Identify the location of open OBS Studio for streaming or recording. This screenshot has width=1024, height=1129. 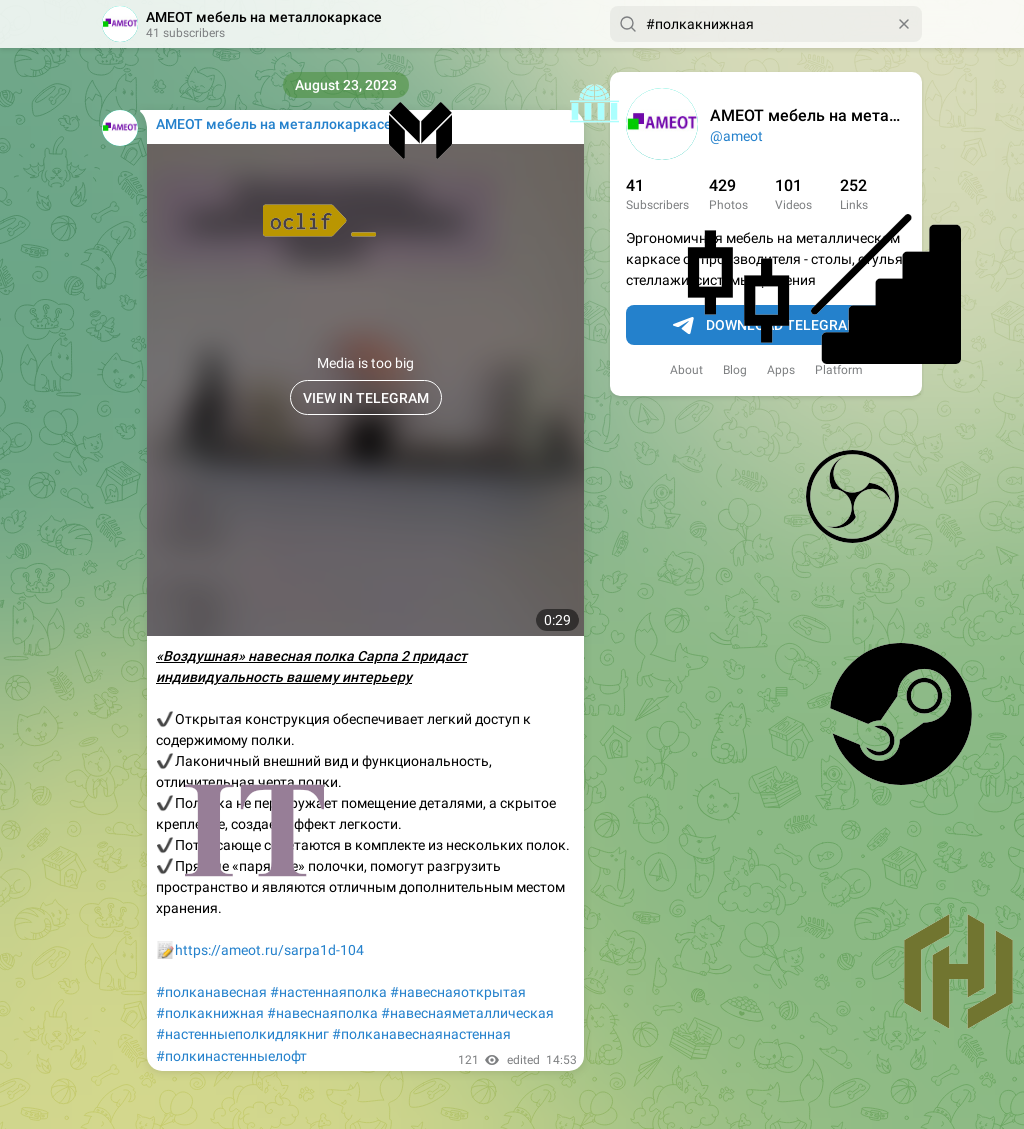
(852, 496).